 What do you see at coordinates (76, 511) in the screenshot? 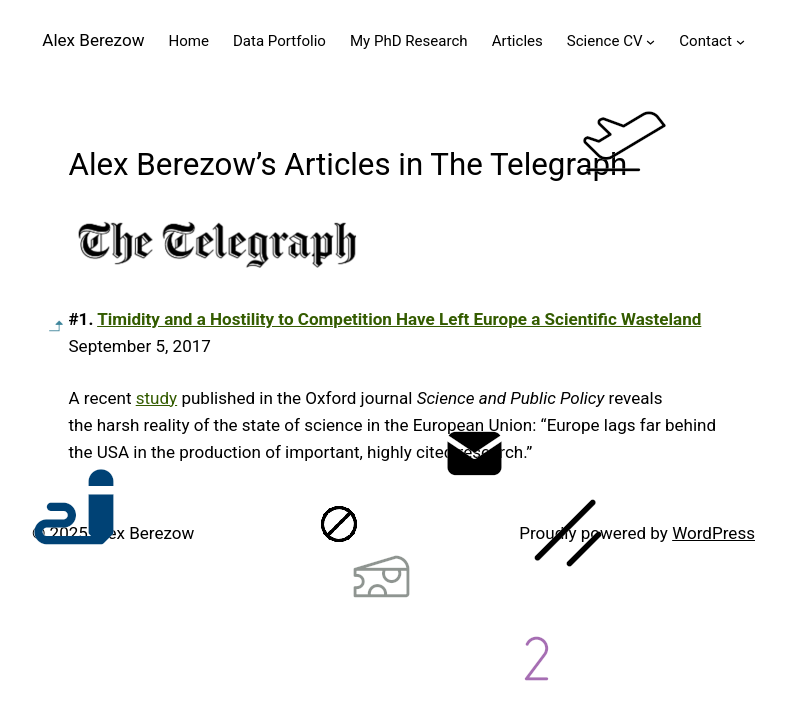
I see `compose or write new content` at bounding box center [76, 511].